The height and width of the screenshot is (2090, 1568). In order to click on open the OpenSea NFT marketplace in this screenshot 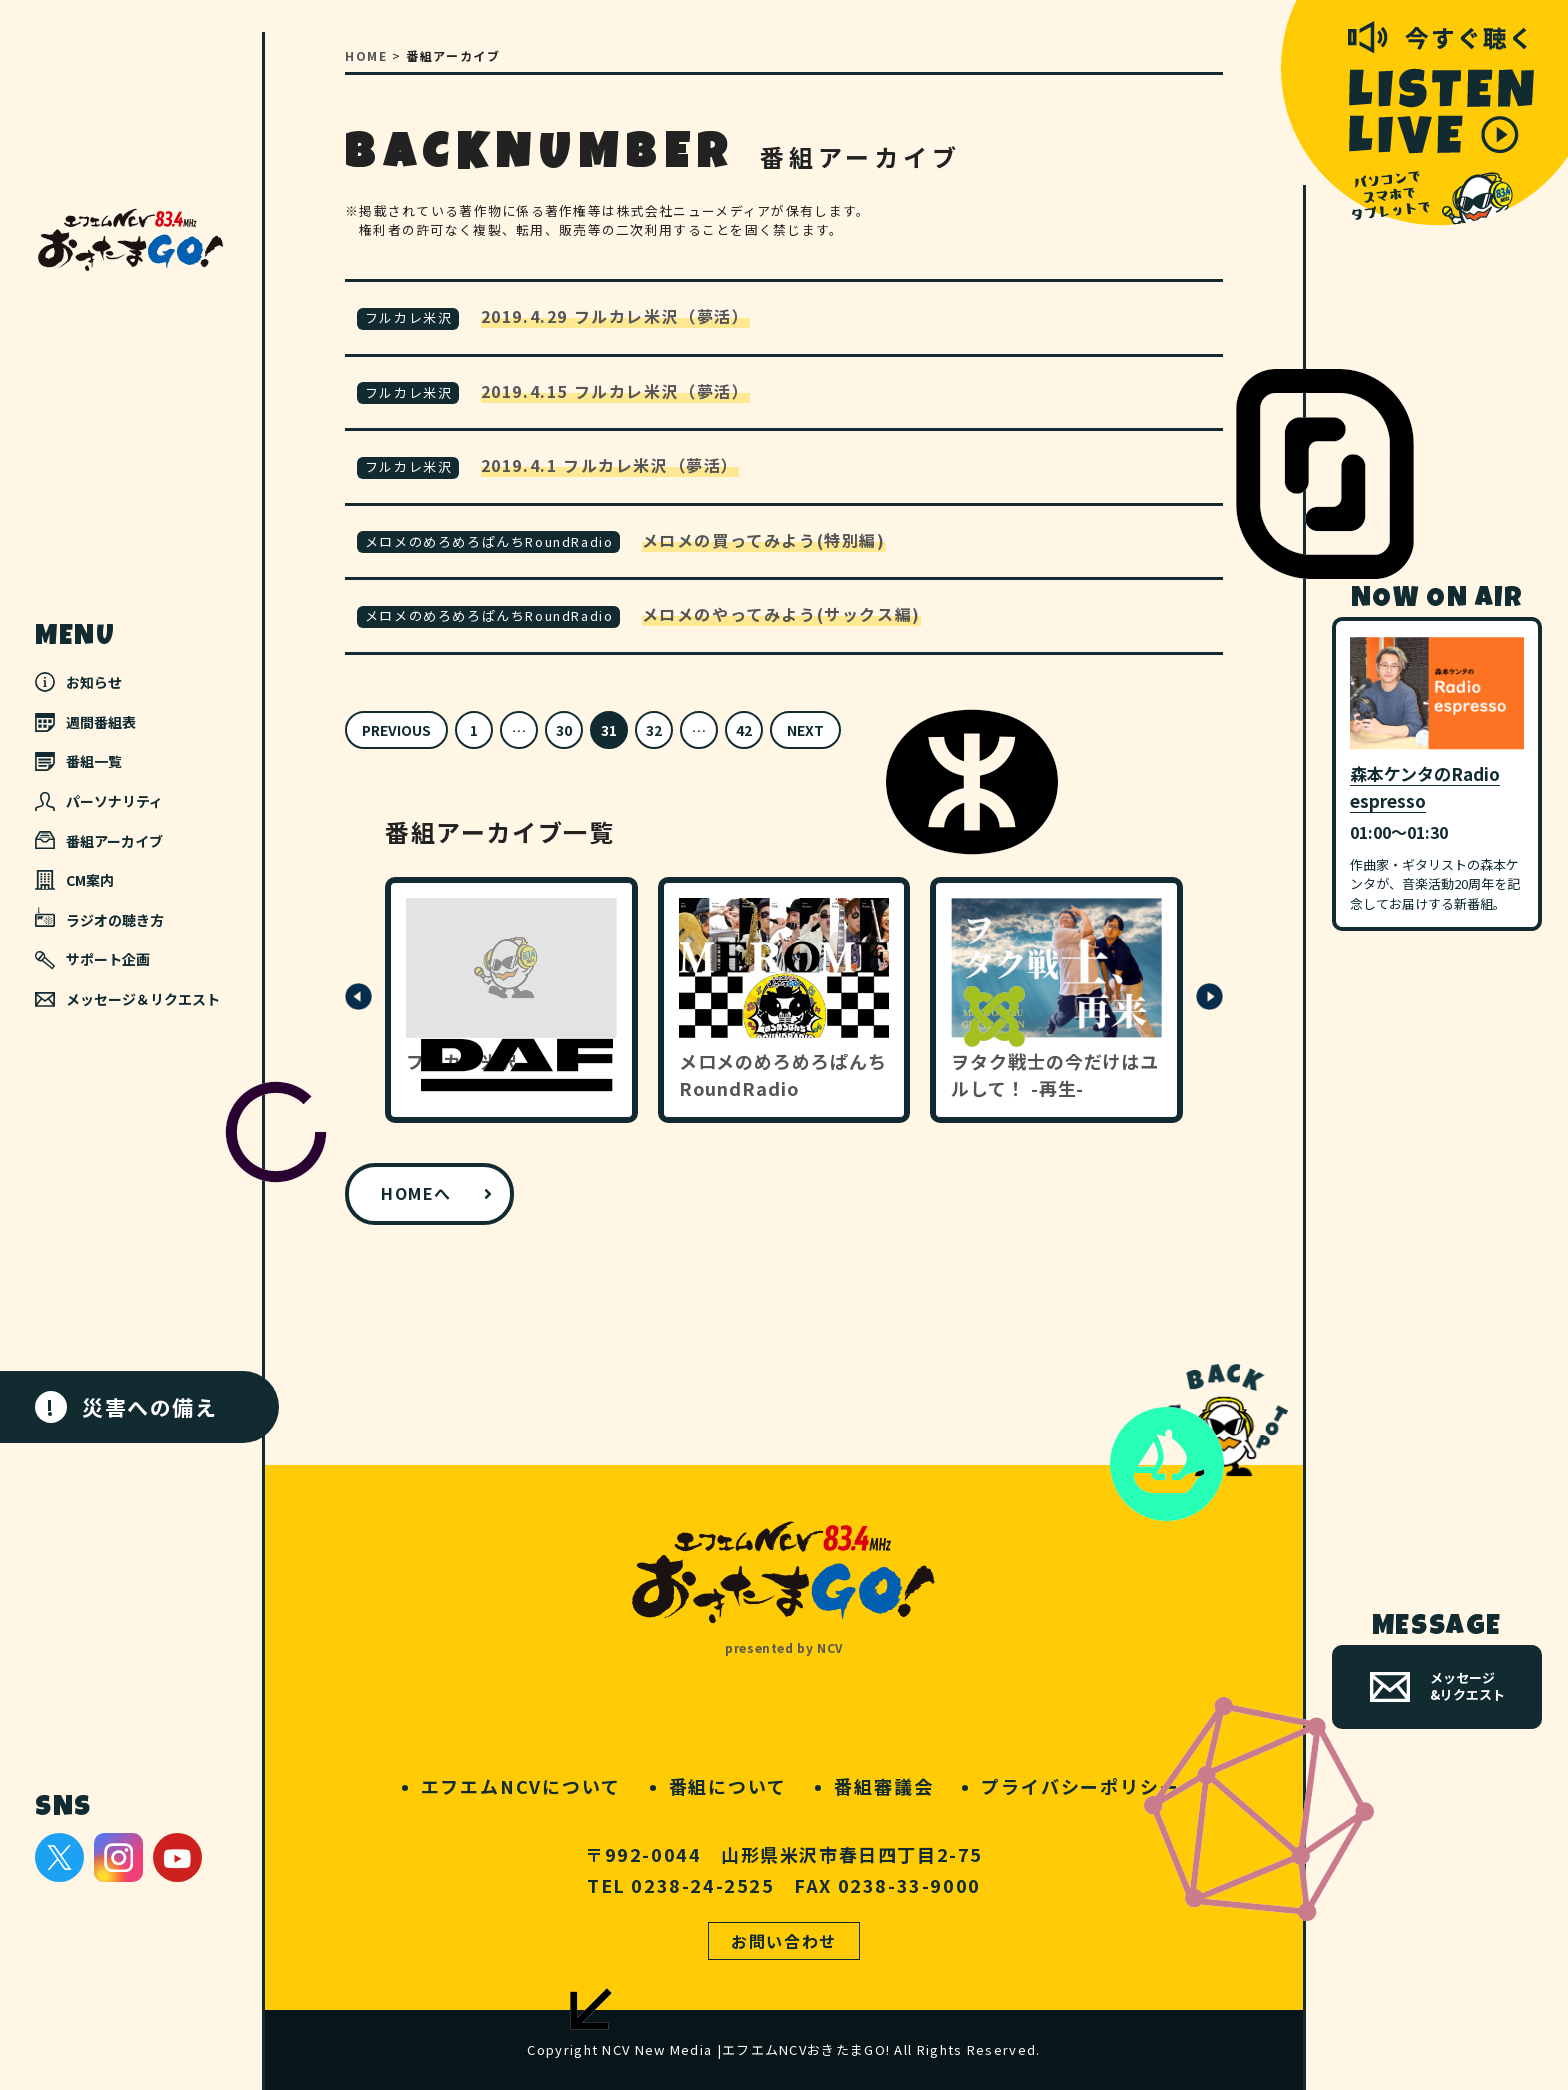, I will do `click(1167, 1464)`.